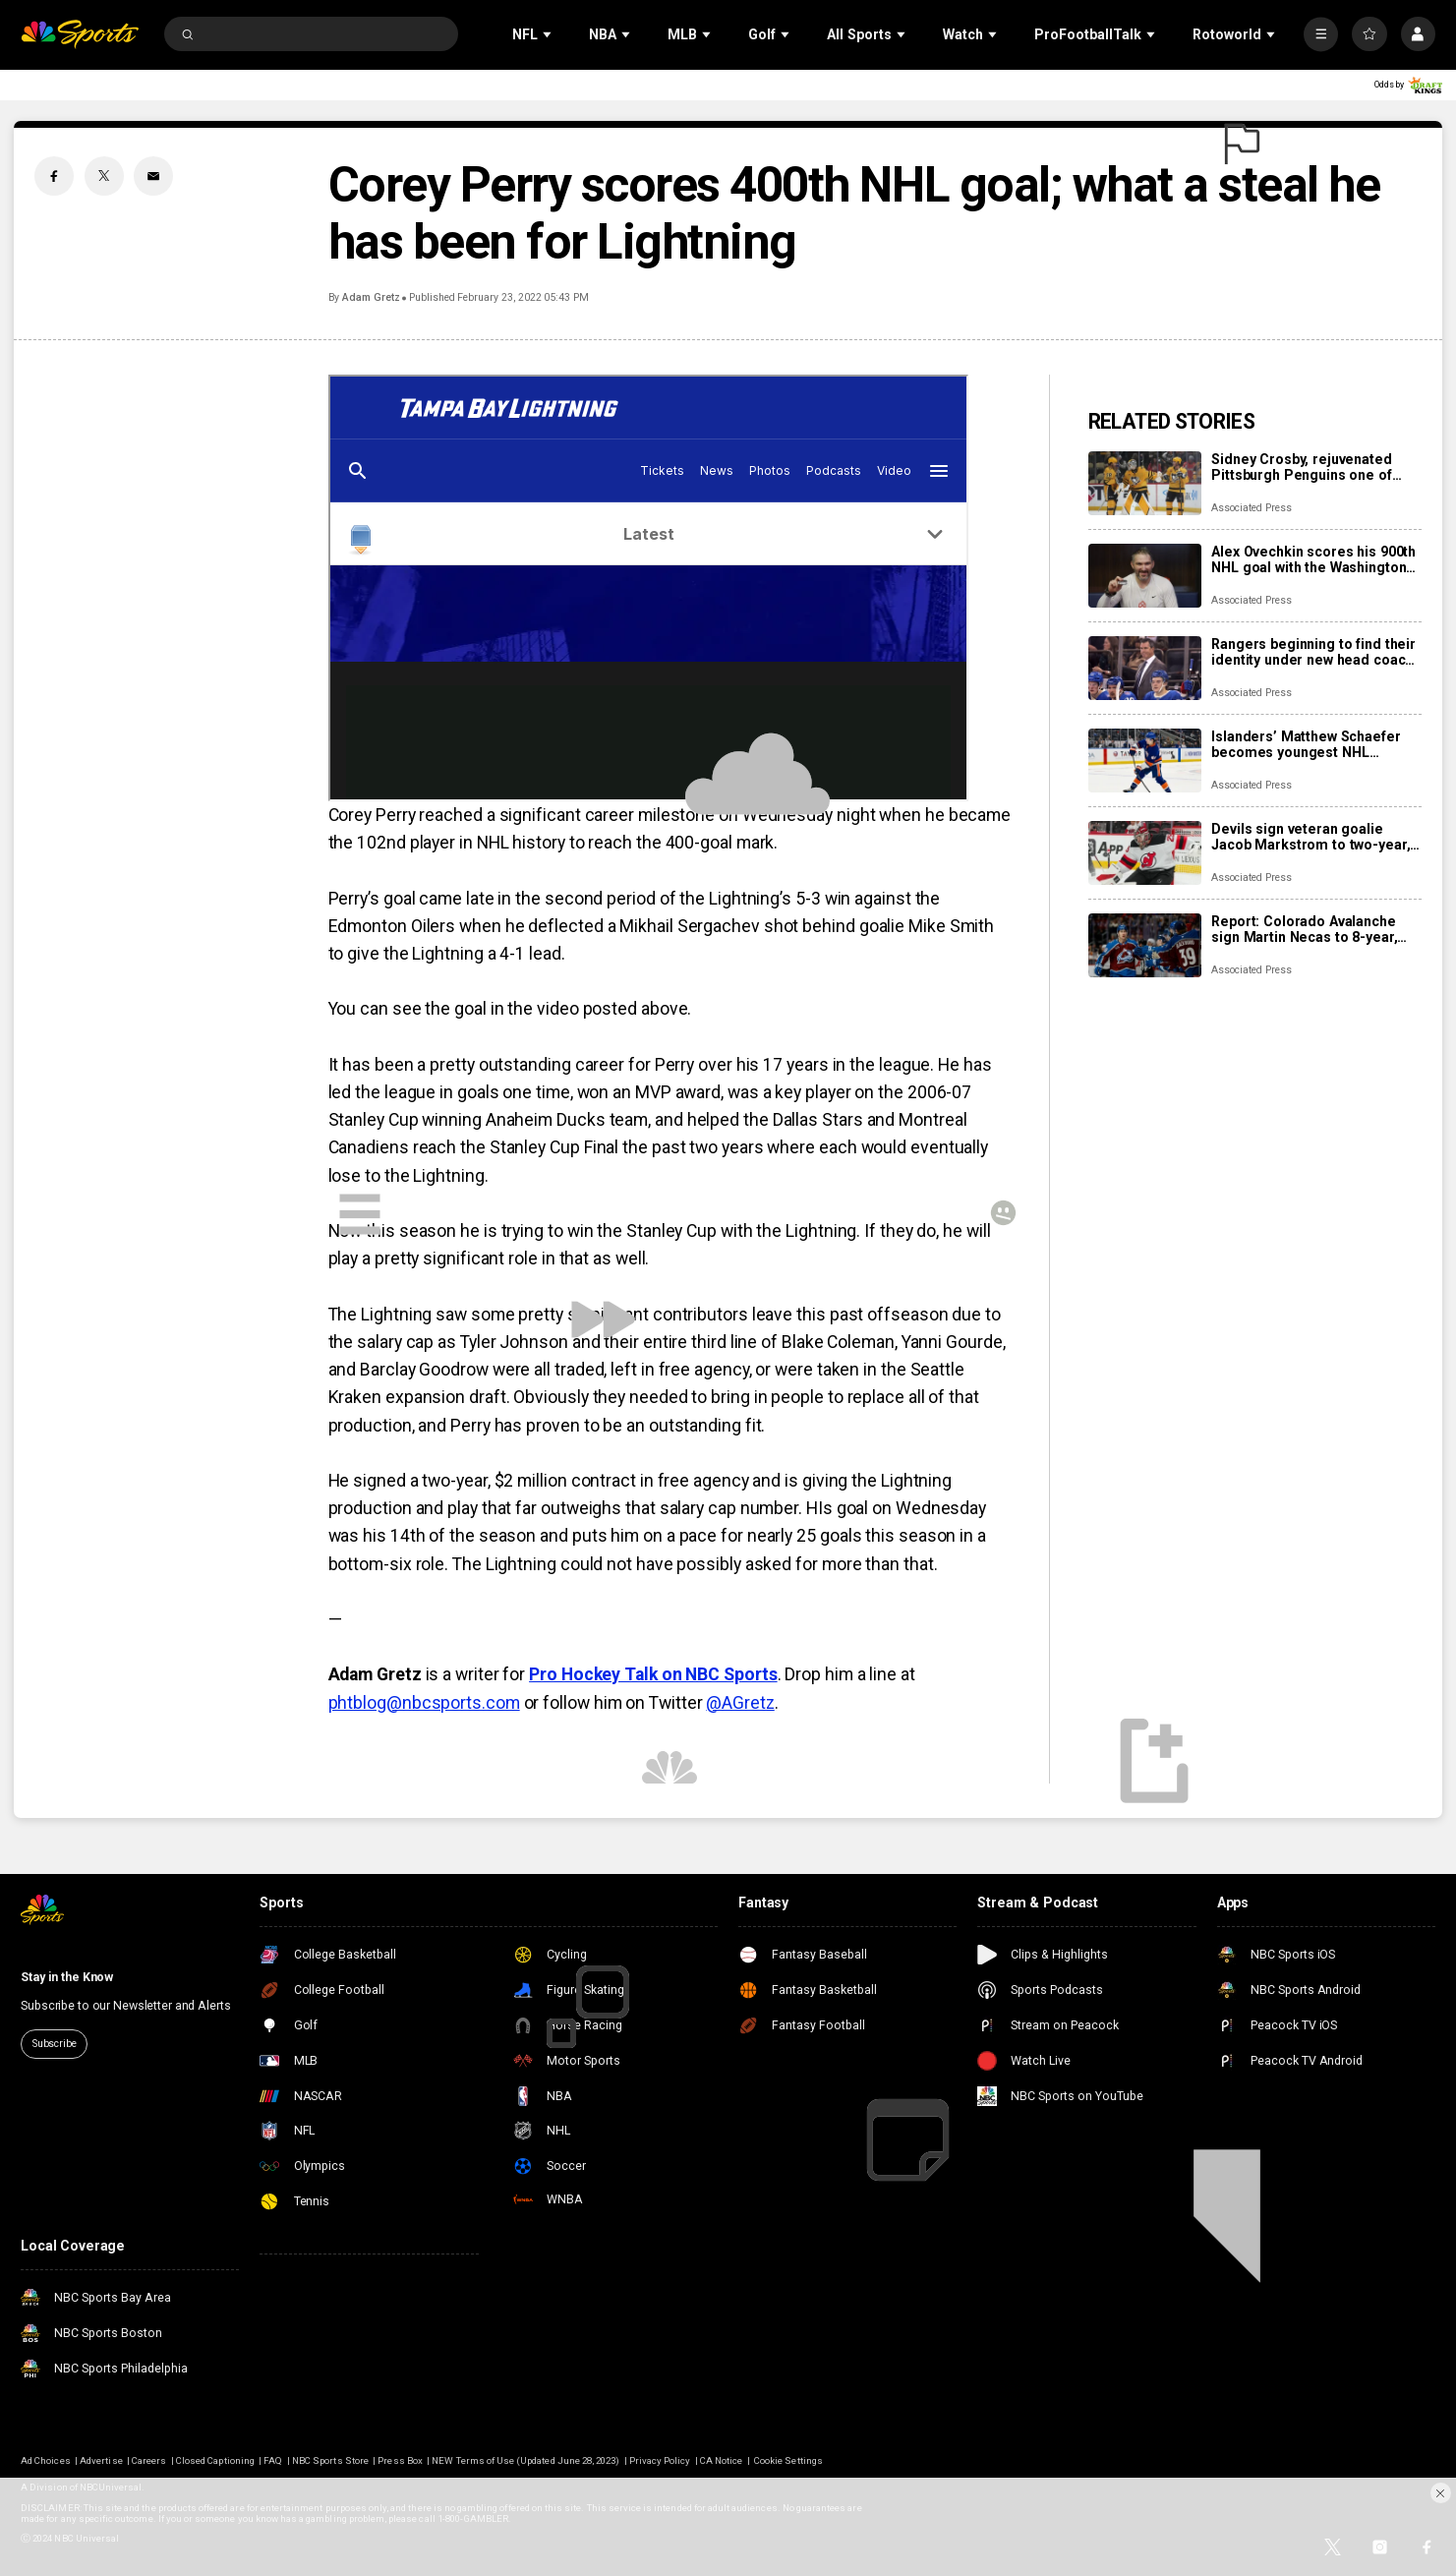 The image size is (1456, 2576). What do you see at coordinates (907, 2139) in the screenshot?
I see `access desktop widgets or desklets` at bounding box center [907, 2139].